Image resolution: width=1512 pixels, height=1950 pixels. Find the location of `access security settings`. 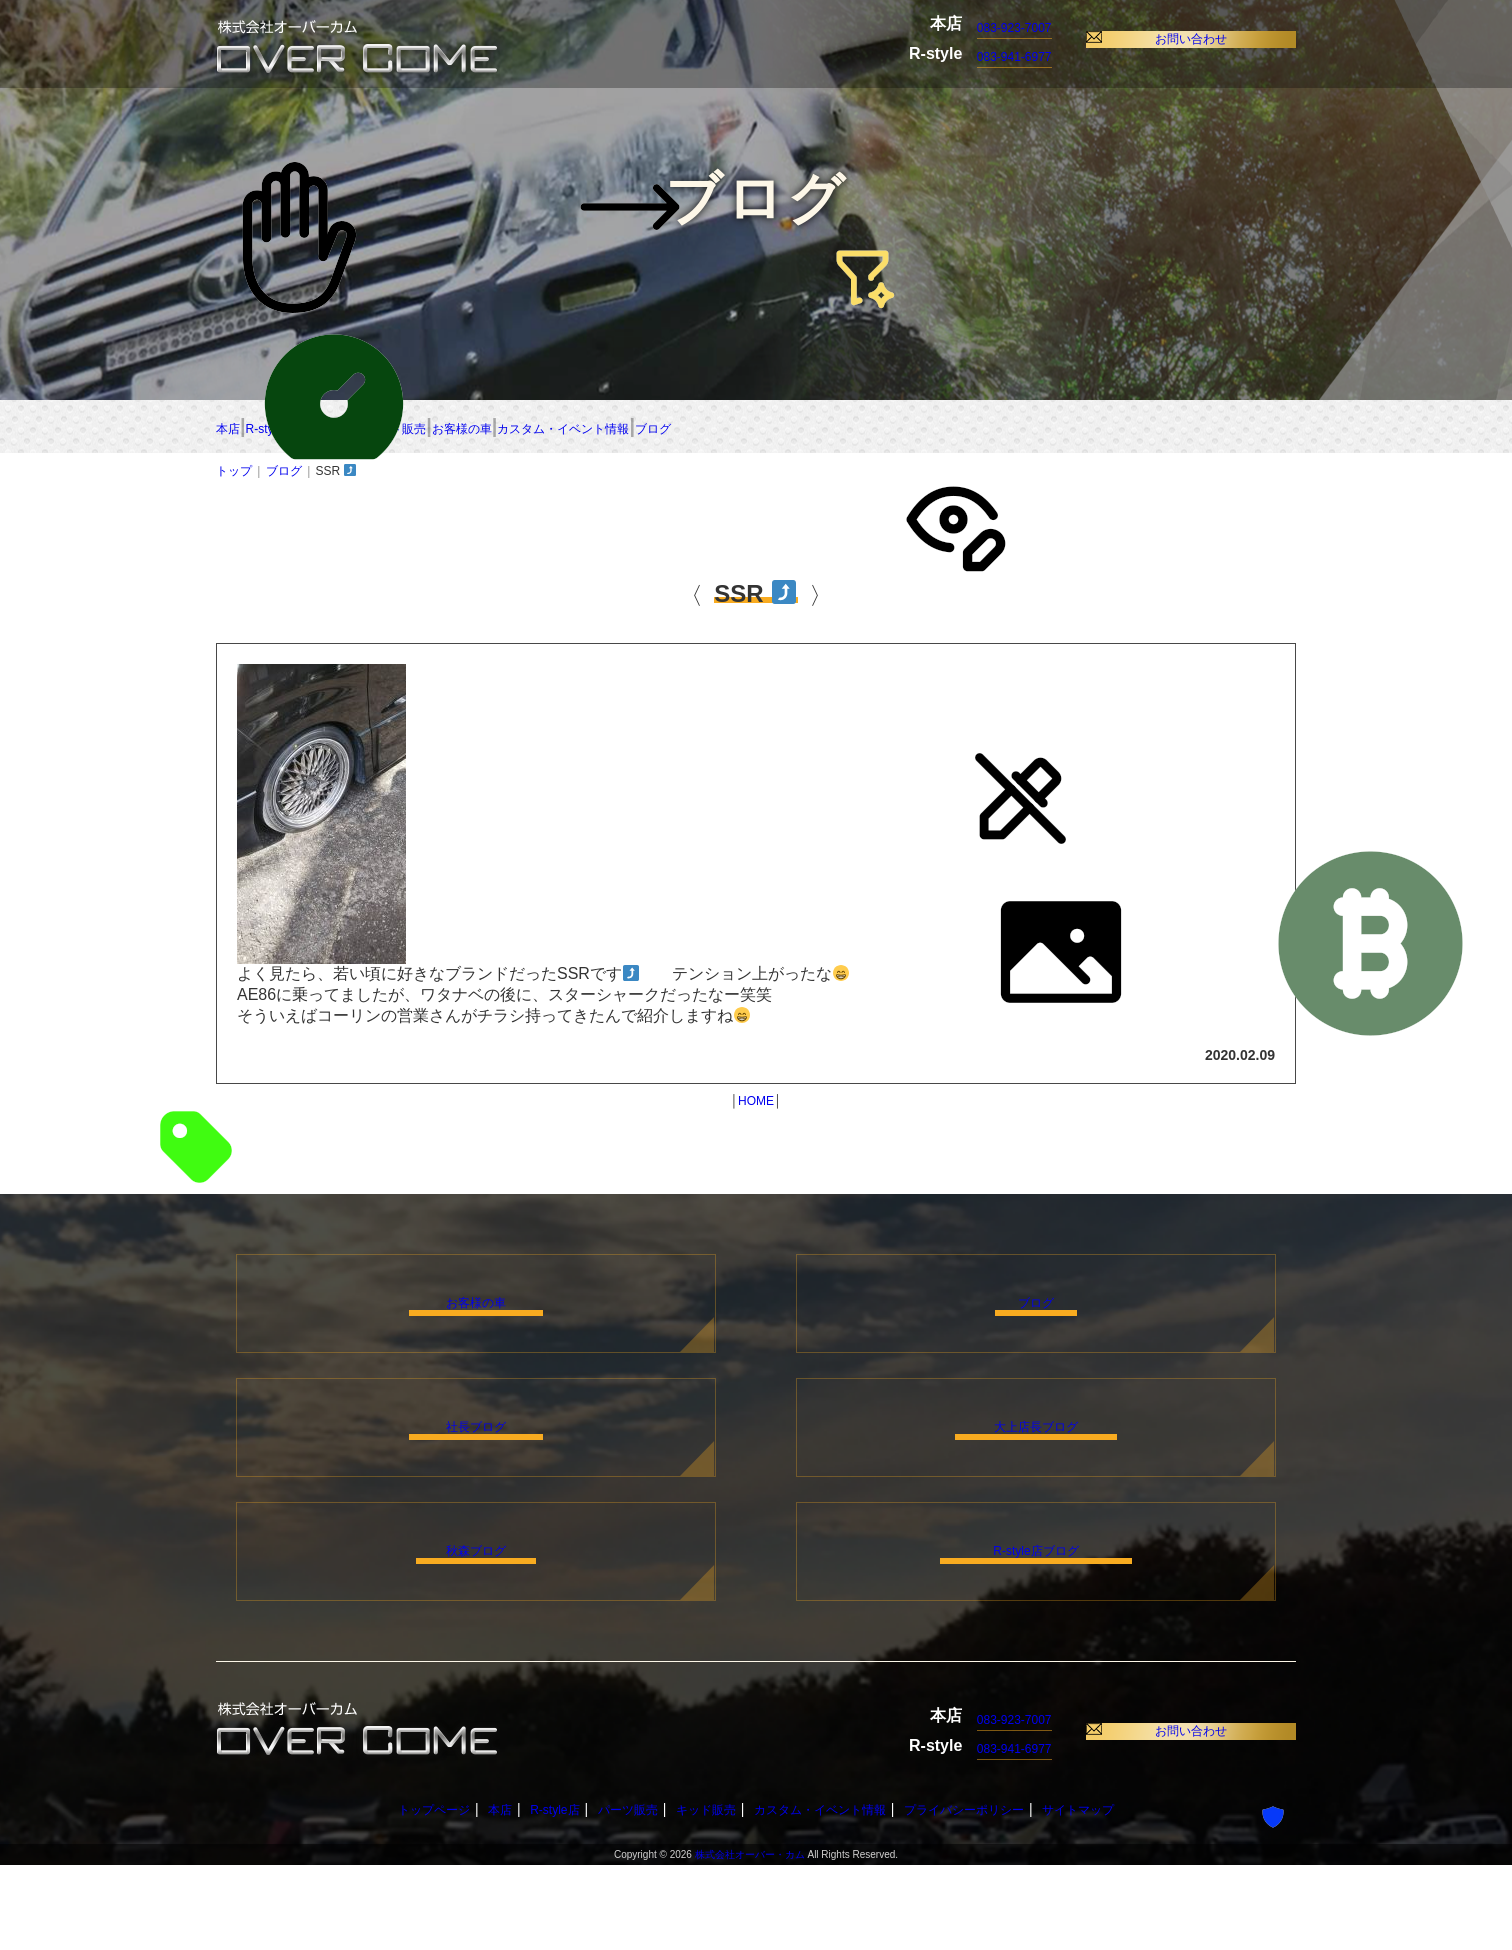

access security settings is located at coordinates (1273, 1817).